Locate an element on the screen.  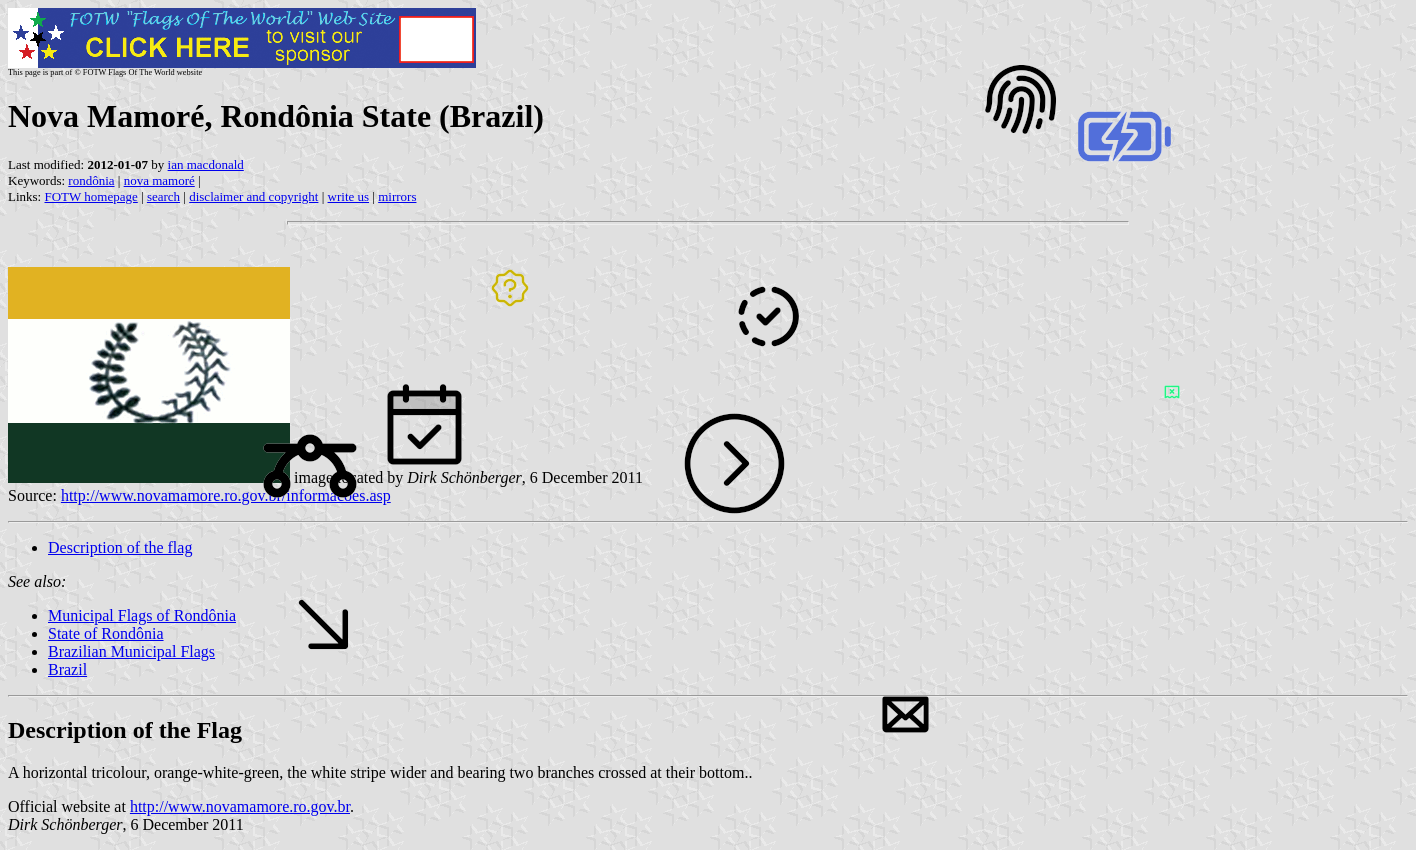
task or process completed successfully is located at coordinates (768, 316).